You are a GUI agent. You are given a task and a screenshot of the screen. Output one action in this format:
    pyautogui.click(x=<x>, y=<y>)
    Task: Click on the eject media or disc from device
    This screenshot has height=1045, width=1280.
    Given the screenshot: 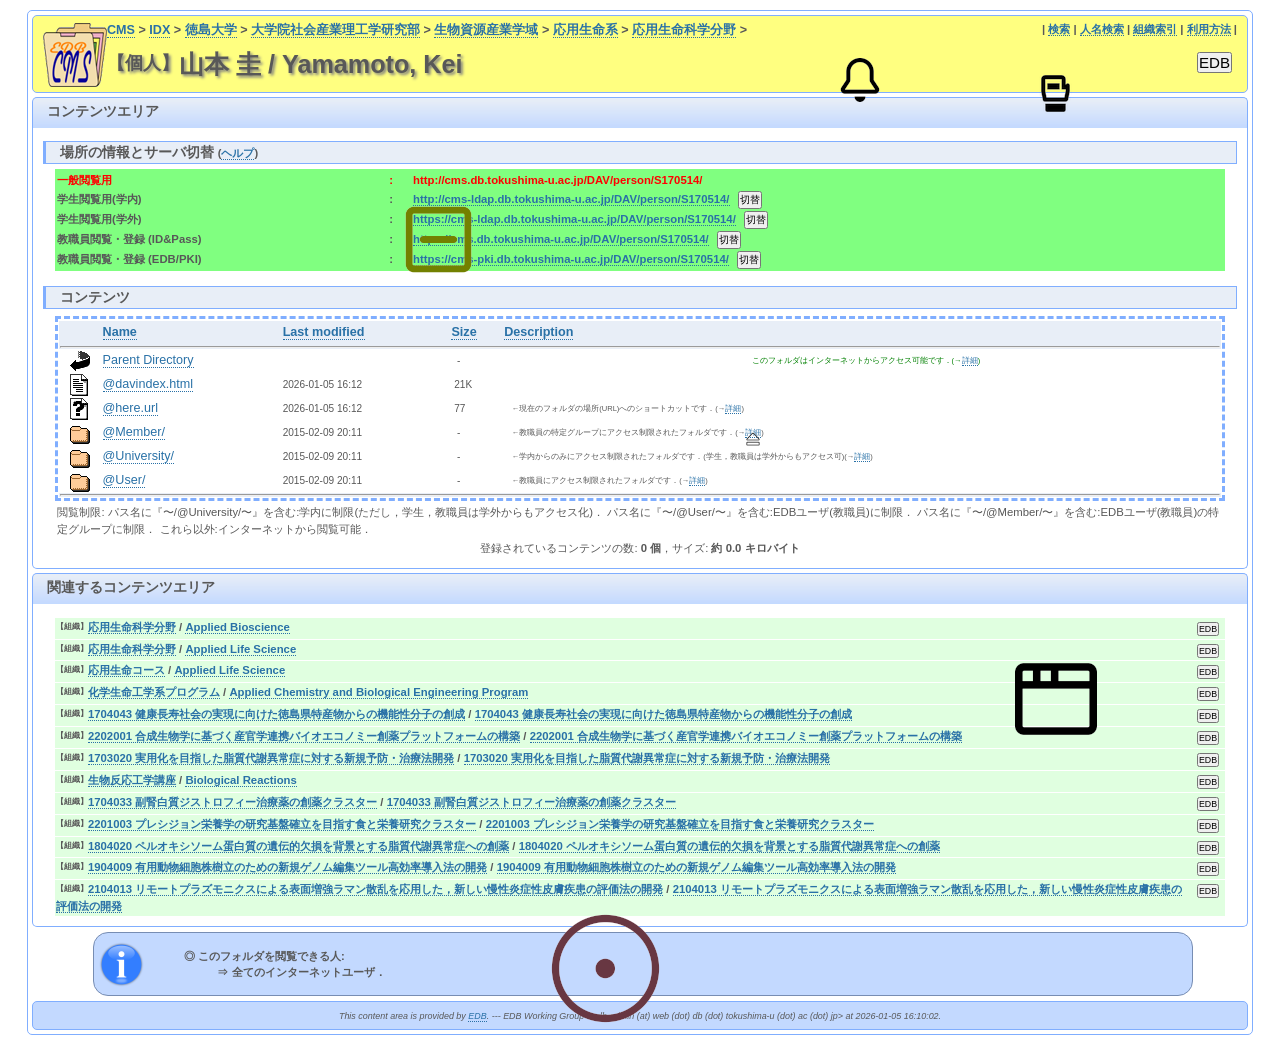 What is the action you would take?
    pyautogui.click(x=753, y=440)
    